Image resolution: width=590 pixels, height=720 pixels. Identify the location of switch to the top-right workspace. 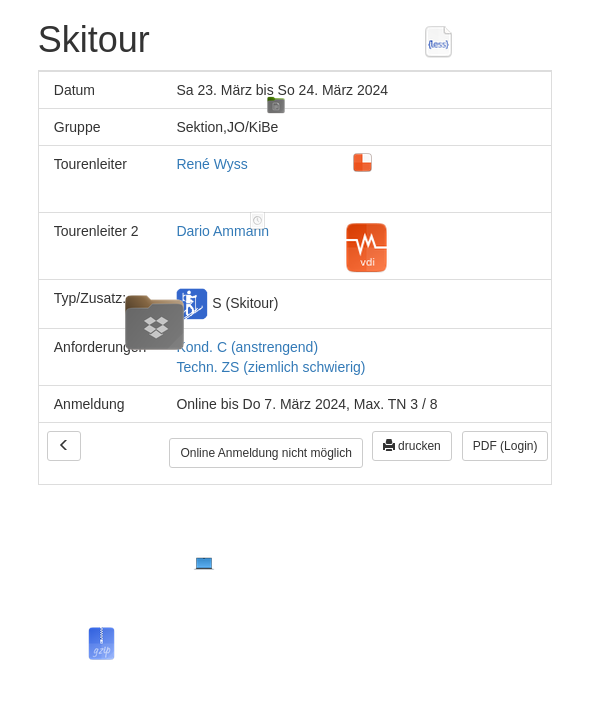
(362, 162).